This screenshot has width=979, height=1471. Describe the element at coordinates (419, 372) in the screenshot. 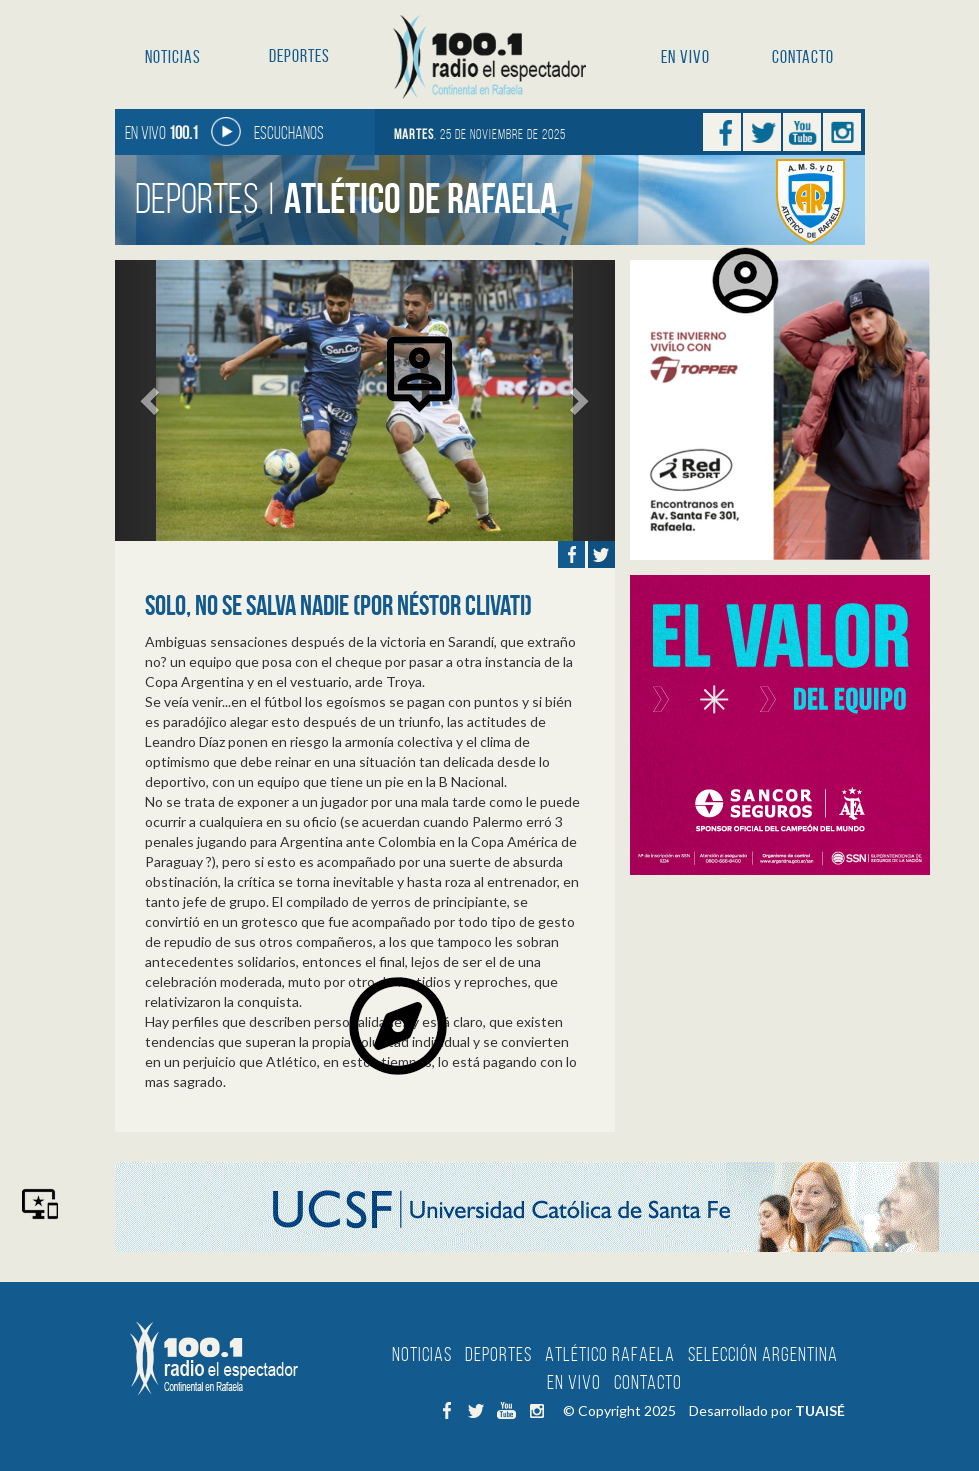

I see `view a person's location on the map` at that location.